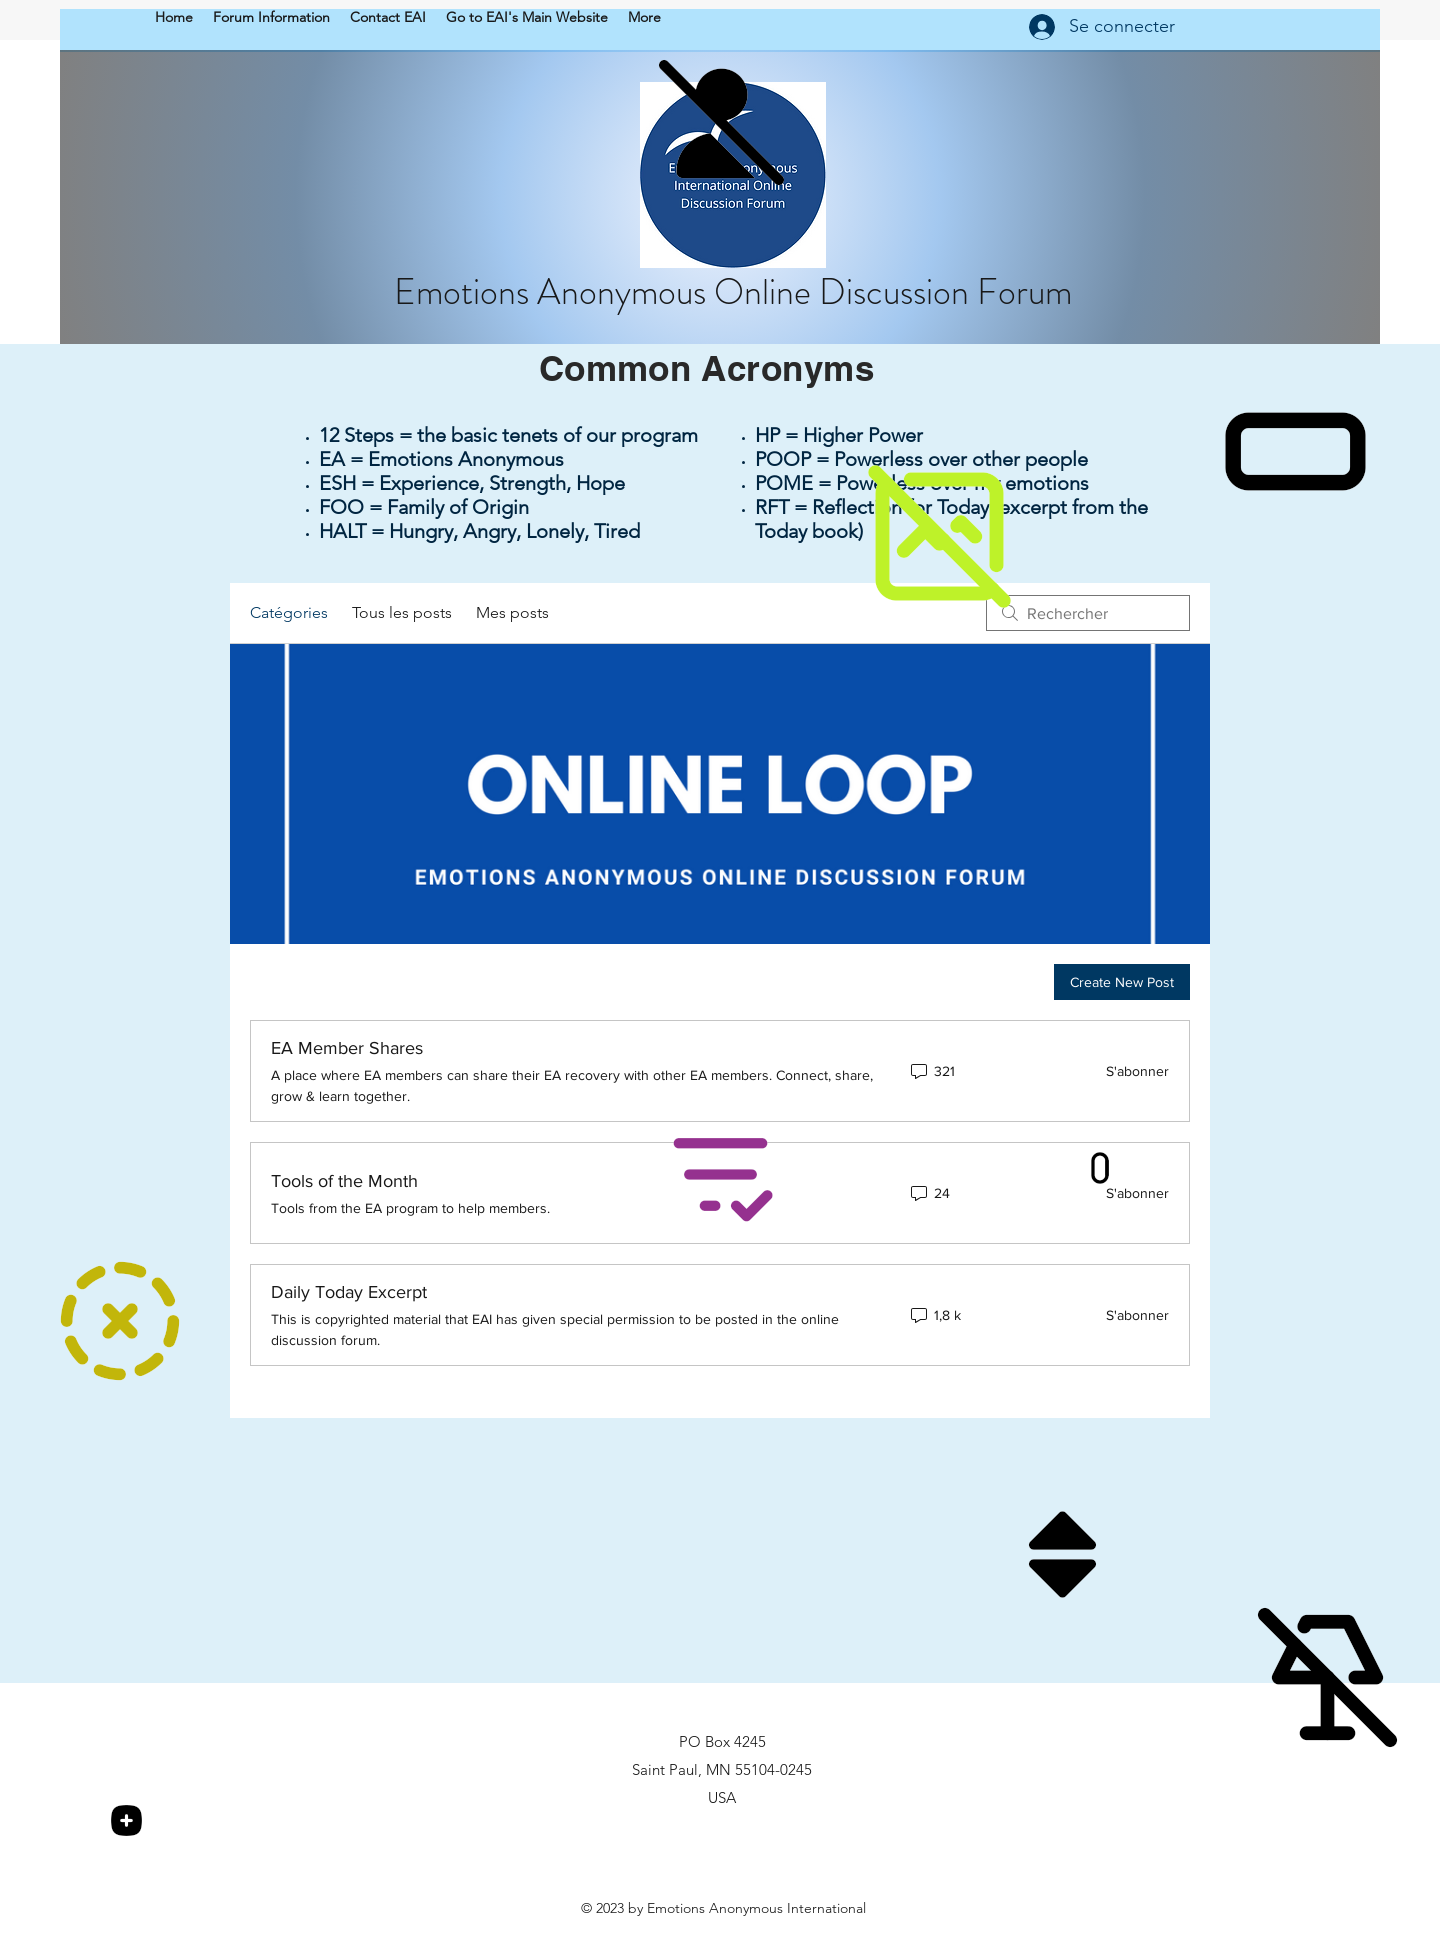  I want to click on indicates zero items or empty count, so click(1100, 1168).